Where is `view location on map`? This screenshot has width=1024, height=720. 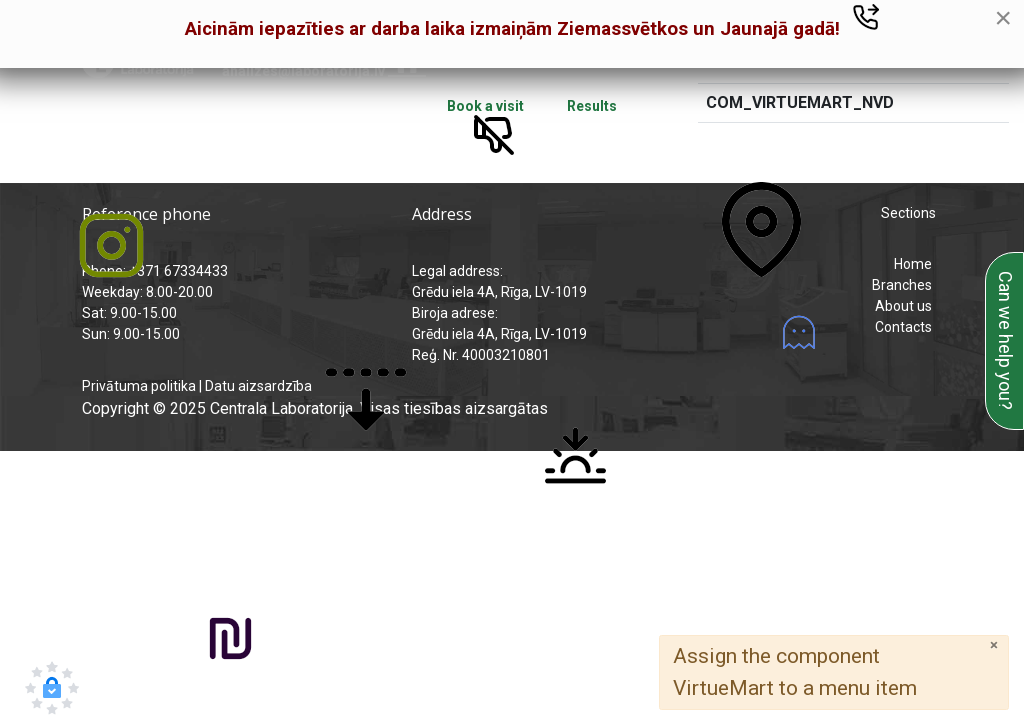 view location on map is located at coordinates (761, 229).